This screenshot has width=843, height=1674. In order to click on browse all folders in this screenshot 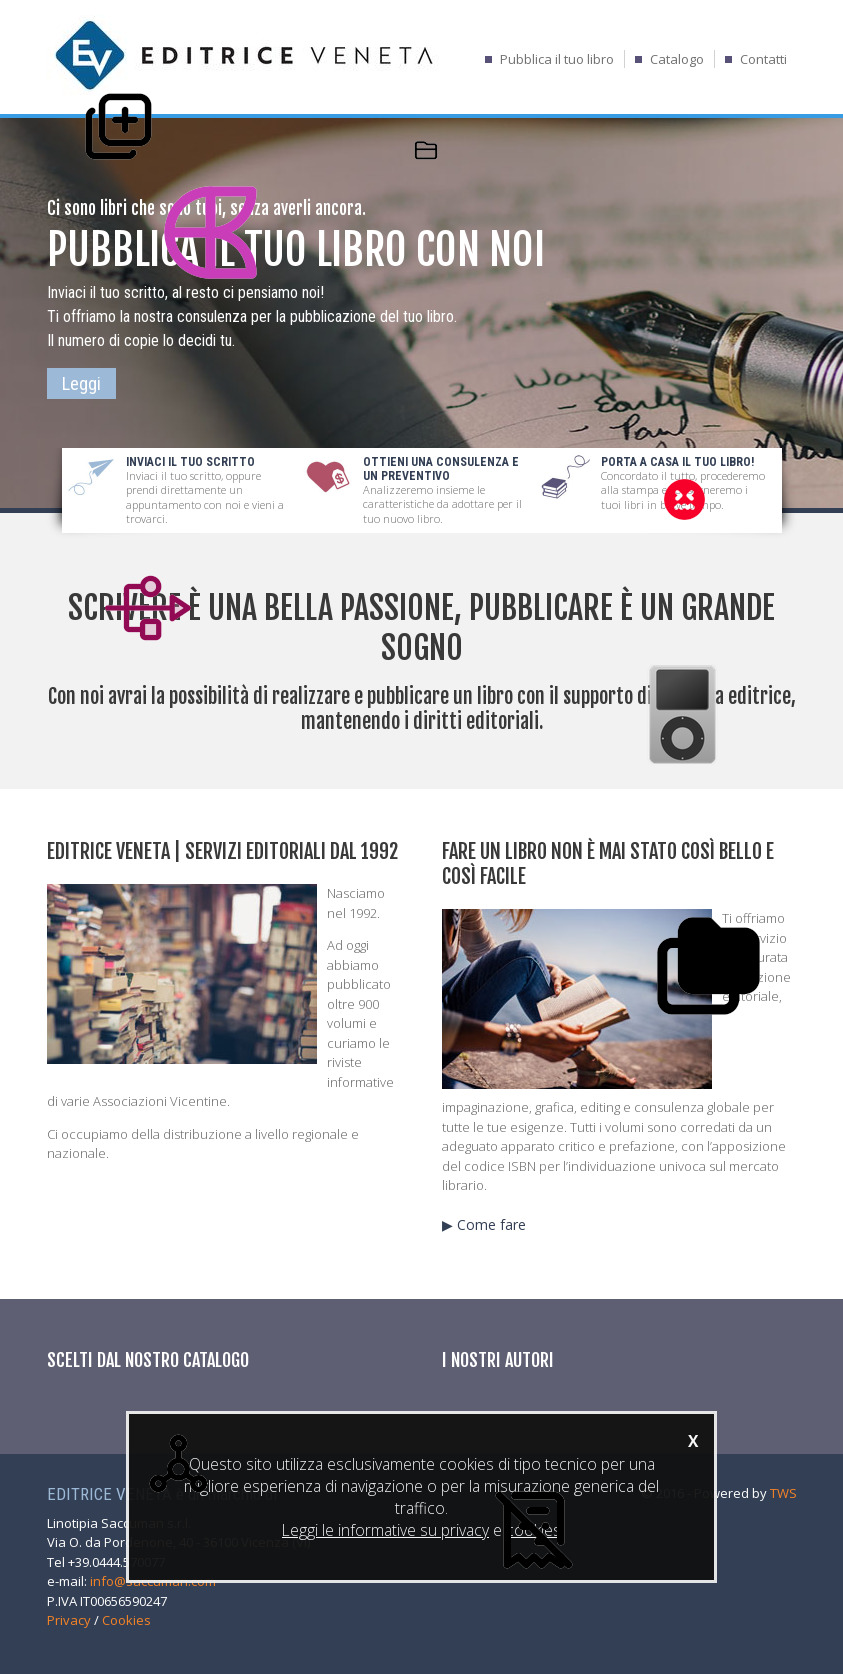, I will do `click(708, 968)`.